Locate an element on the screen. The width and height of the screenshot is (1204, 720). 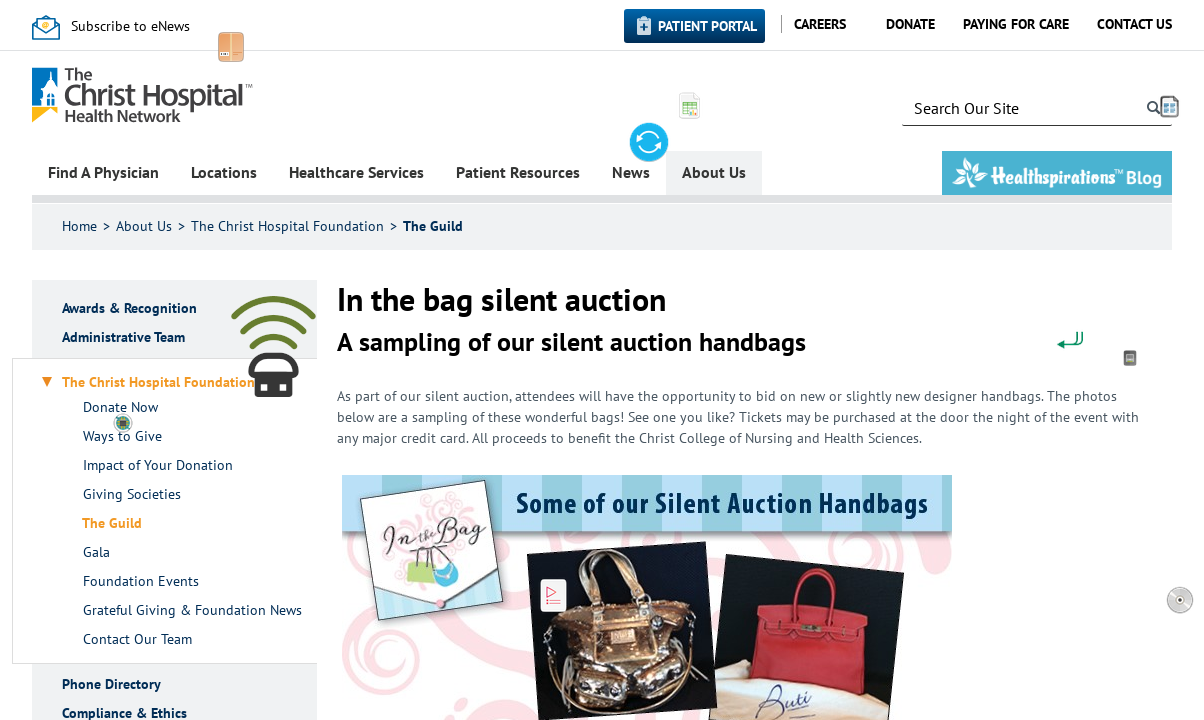
a package or archive file type is located at coordinates (231, 47).